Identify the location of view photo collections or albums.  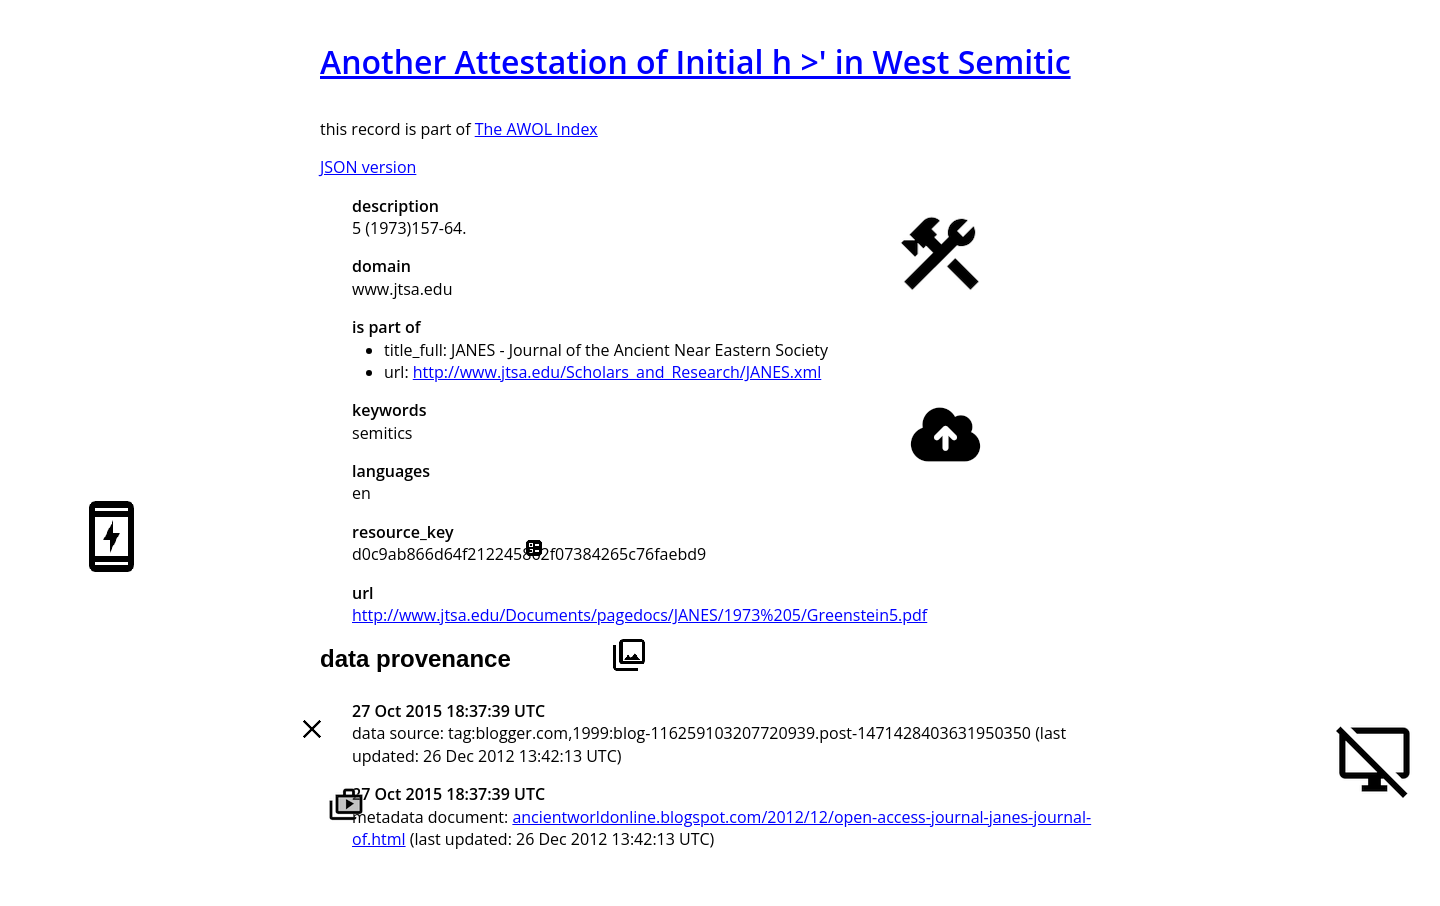
(629, 655).